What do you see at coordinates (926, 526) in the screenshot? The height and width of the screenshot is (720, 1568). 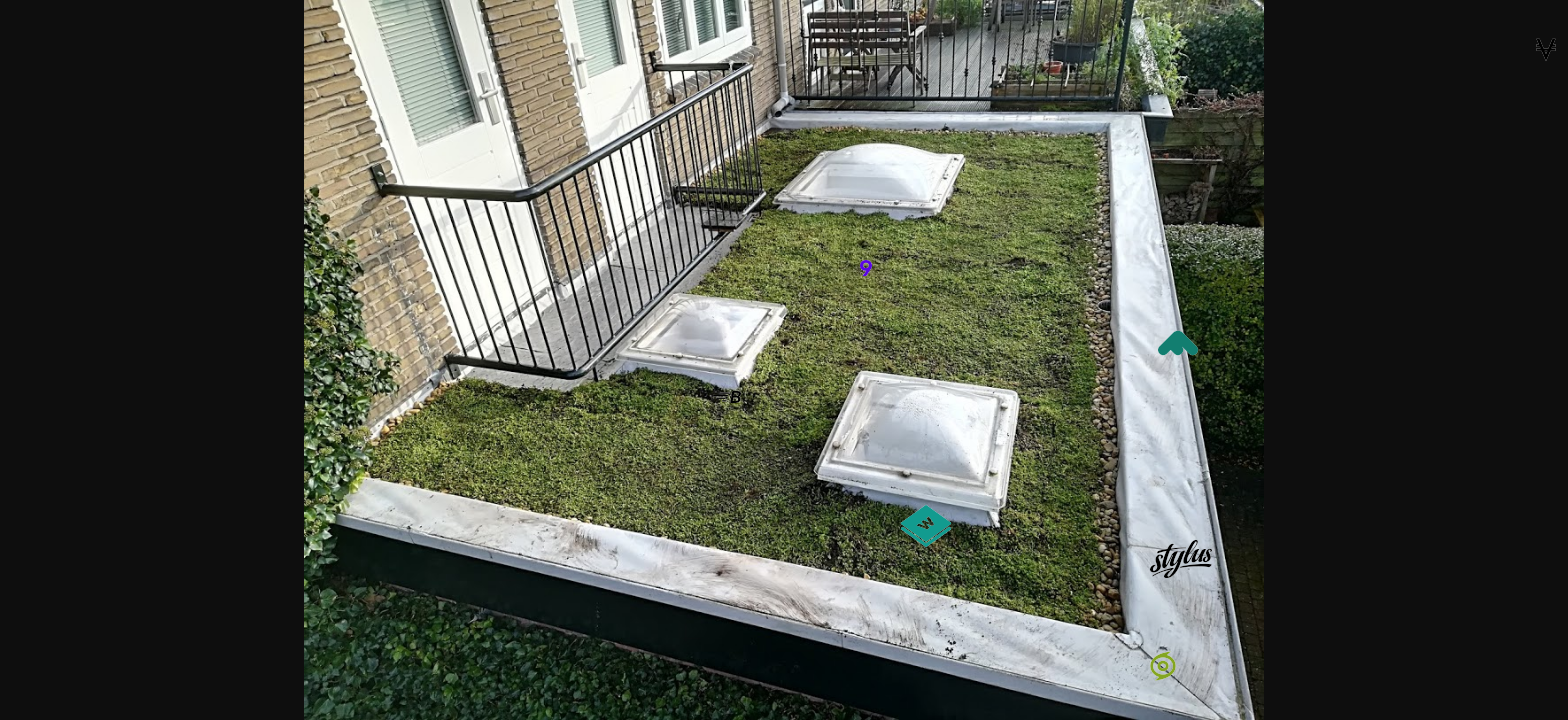 I see `open wappalyzer browser extension` at bounding box center [926, 526].